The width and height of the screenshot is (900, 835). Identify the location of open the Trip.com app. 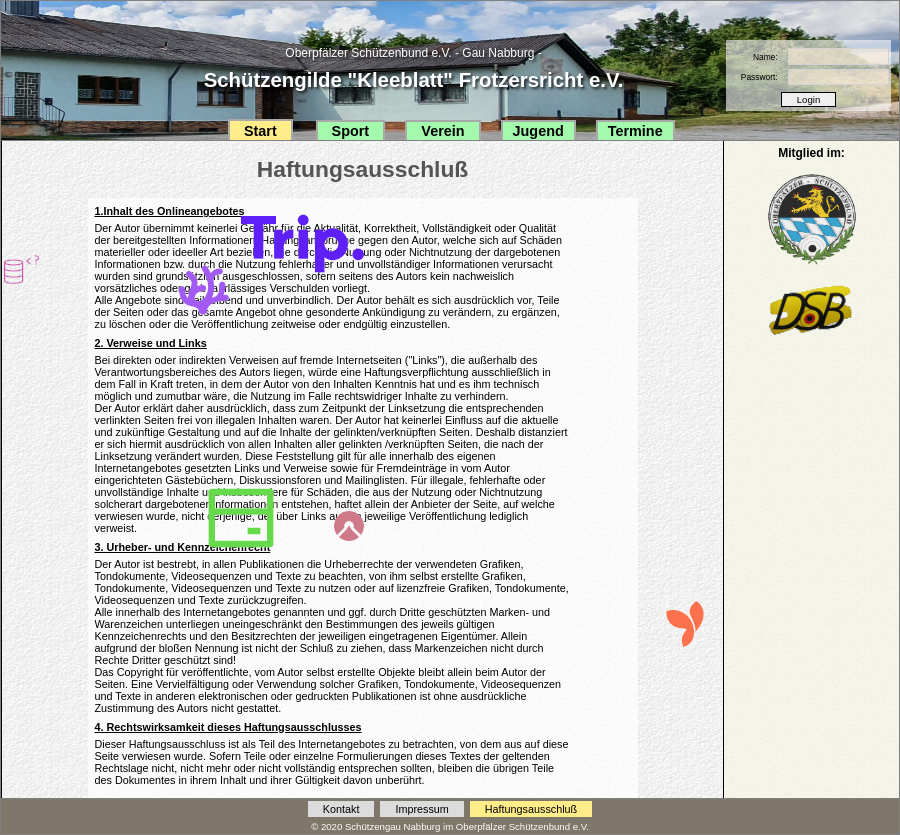
(302, 243).